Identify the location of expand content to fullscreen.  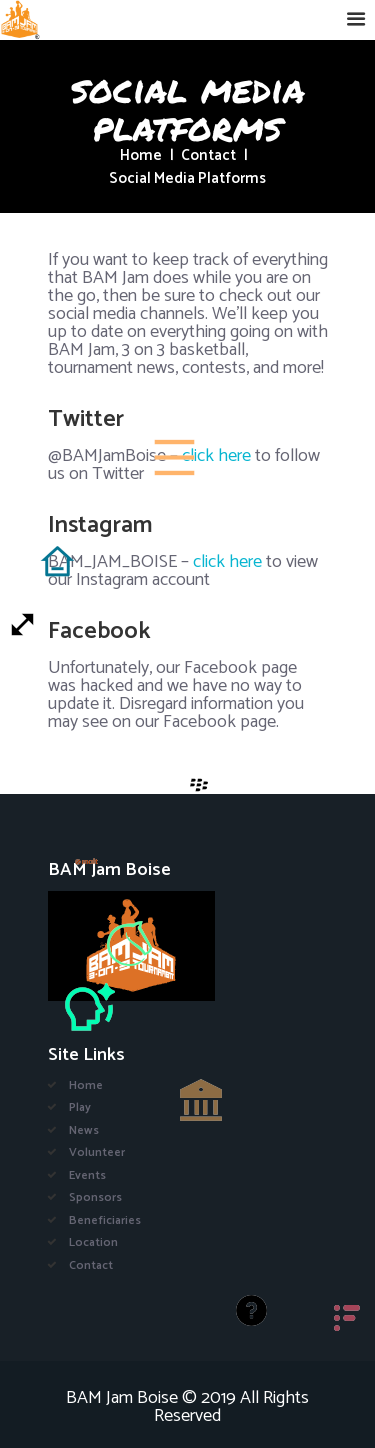
(22, 624).